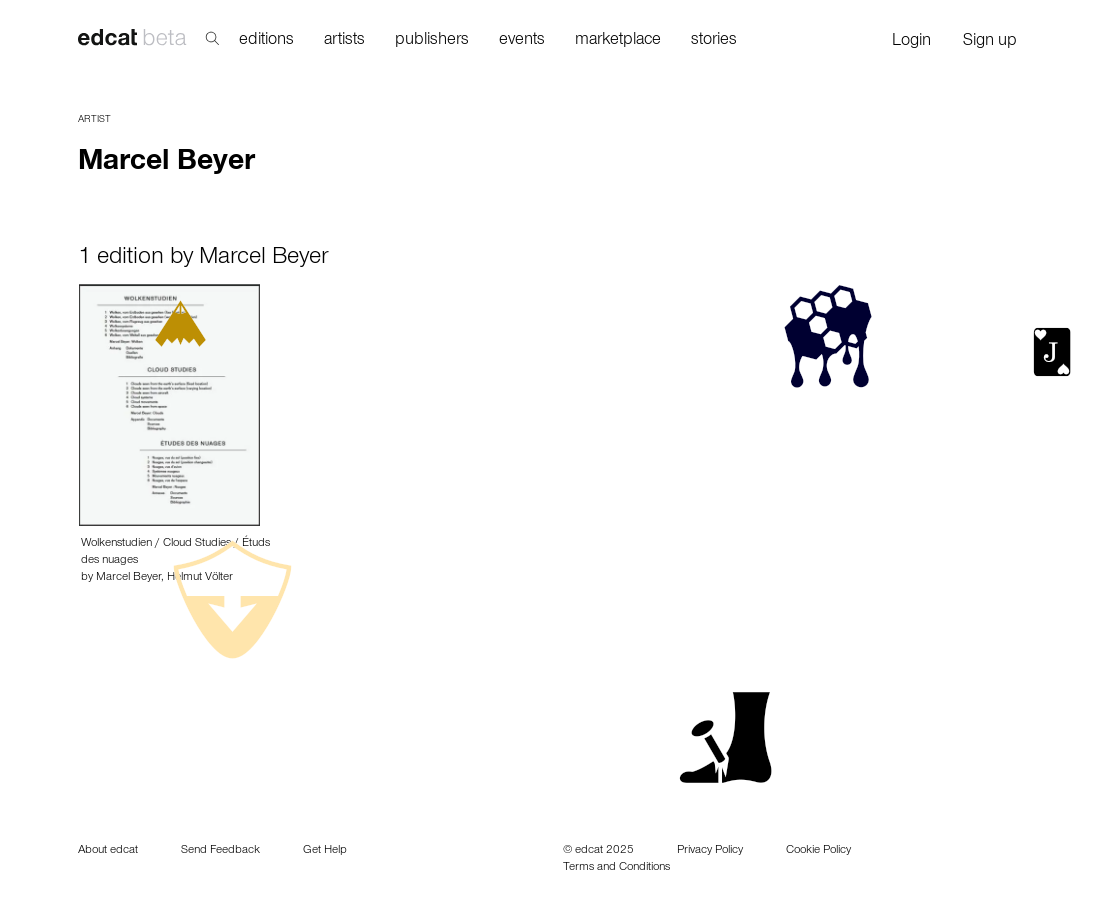 Image resolution: width=1096 pixels, height=907 pixels. I want to click on indicates a foot injury or wound status, so click(725, 738).